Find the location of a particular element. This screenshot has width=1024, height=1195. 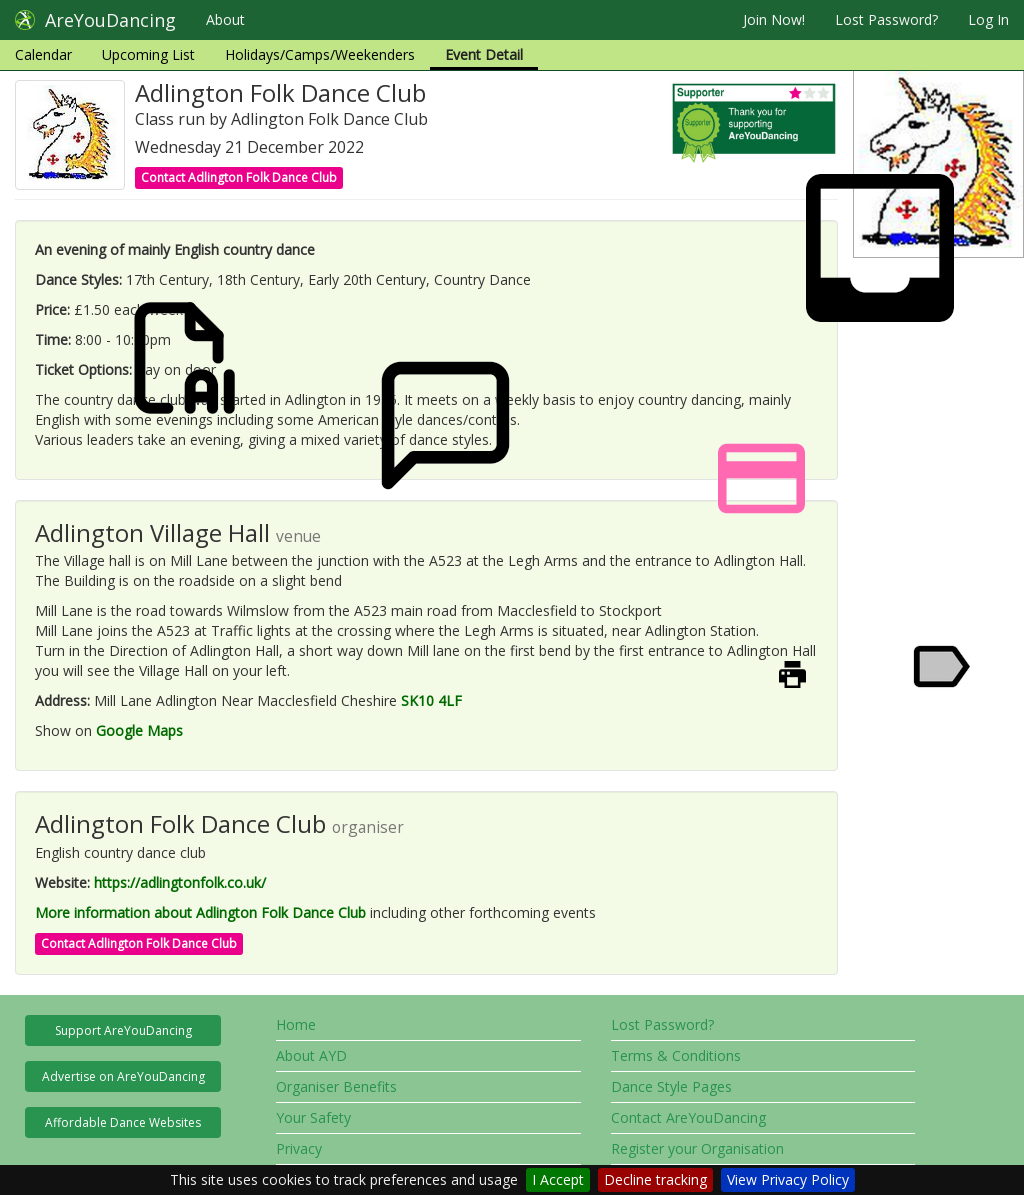

print the current document is located at coordinates (792, 674).